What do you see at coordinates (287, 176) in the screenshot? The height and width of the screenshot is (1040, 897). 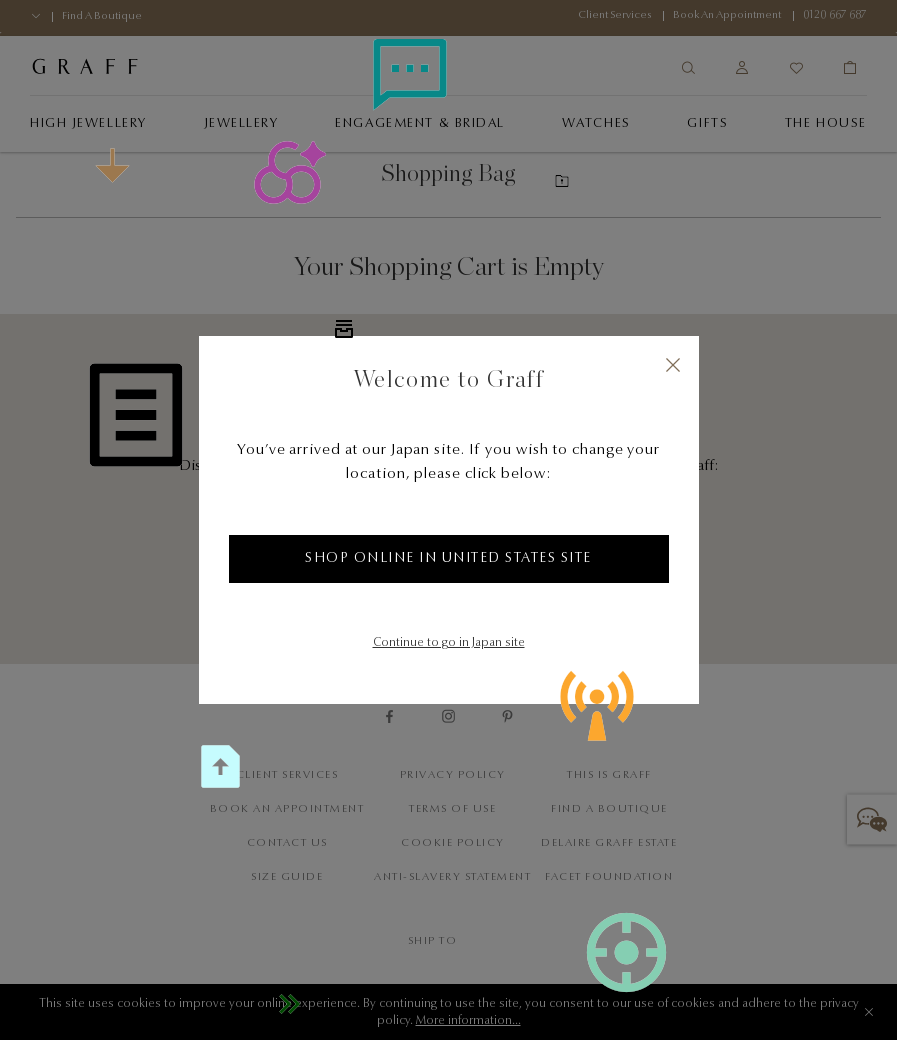 I see `apply AI-powered color filters to an image` at bounding box center [287, 176].